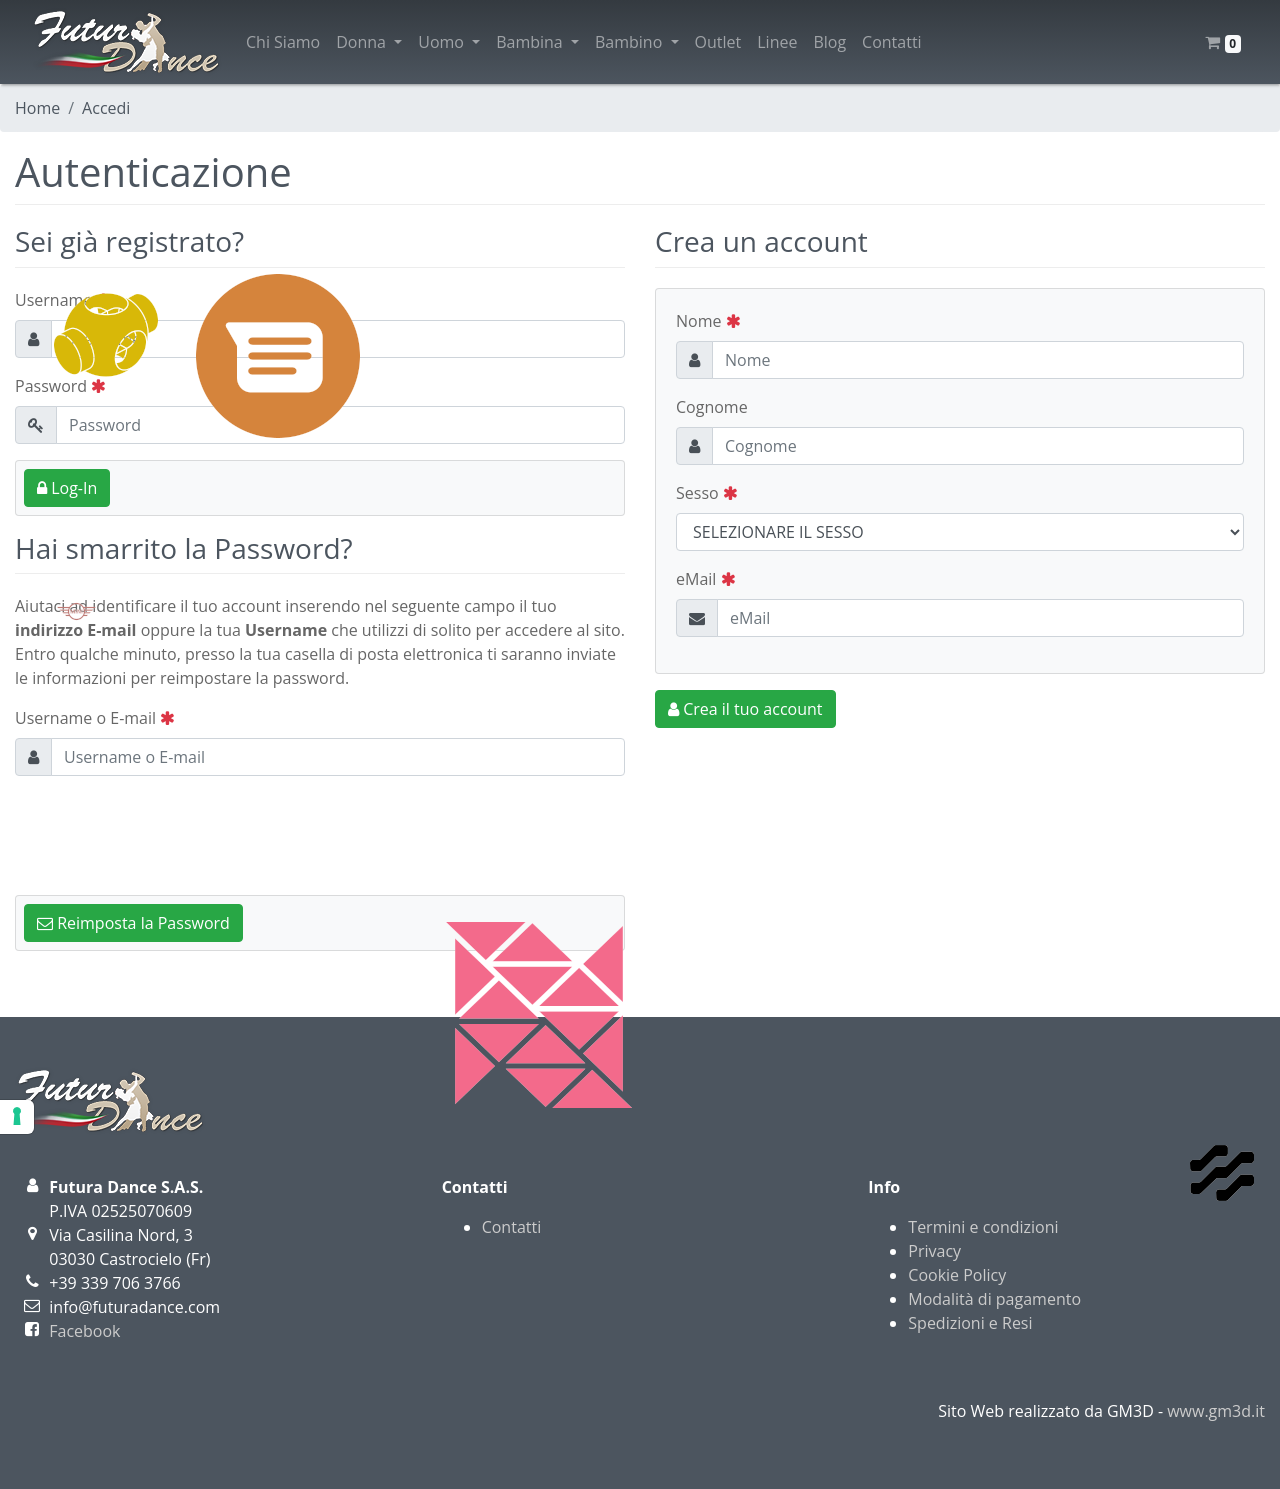 The height and width of the screenshot is (1489, 1280). I want to click on mini cooper brand logo, so click(76, 611).